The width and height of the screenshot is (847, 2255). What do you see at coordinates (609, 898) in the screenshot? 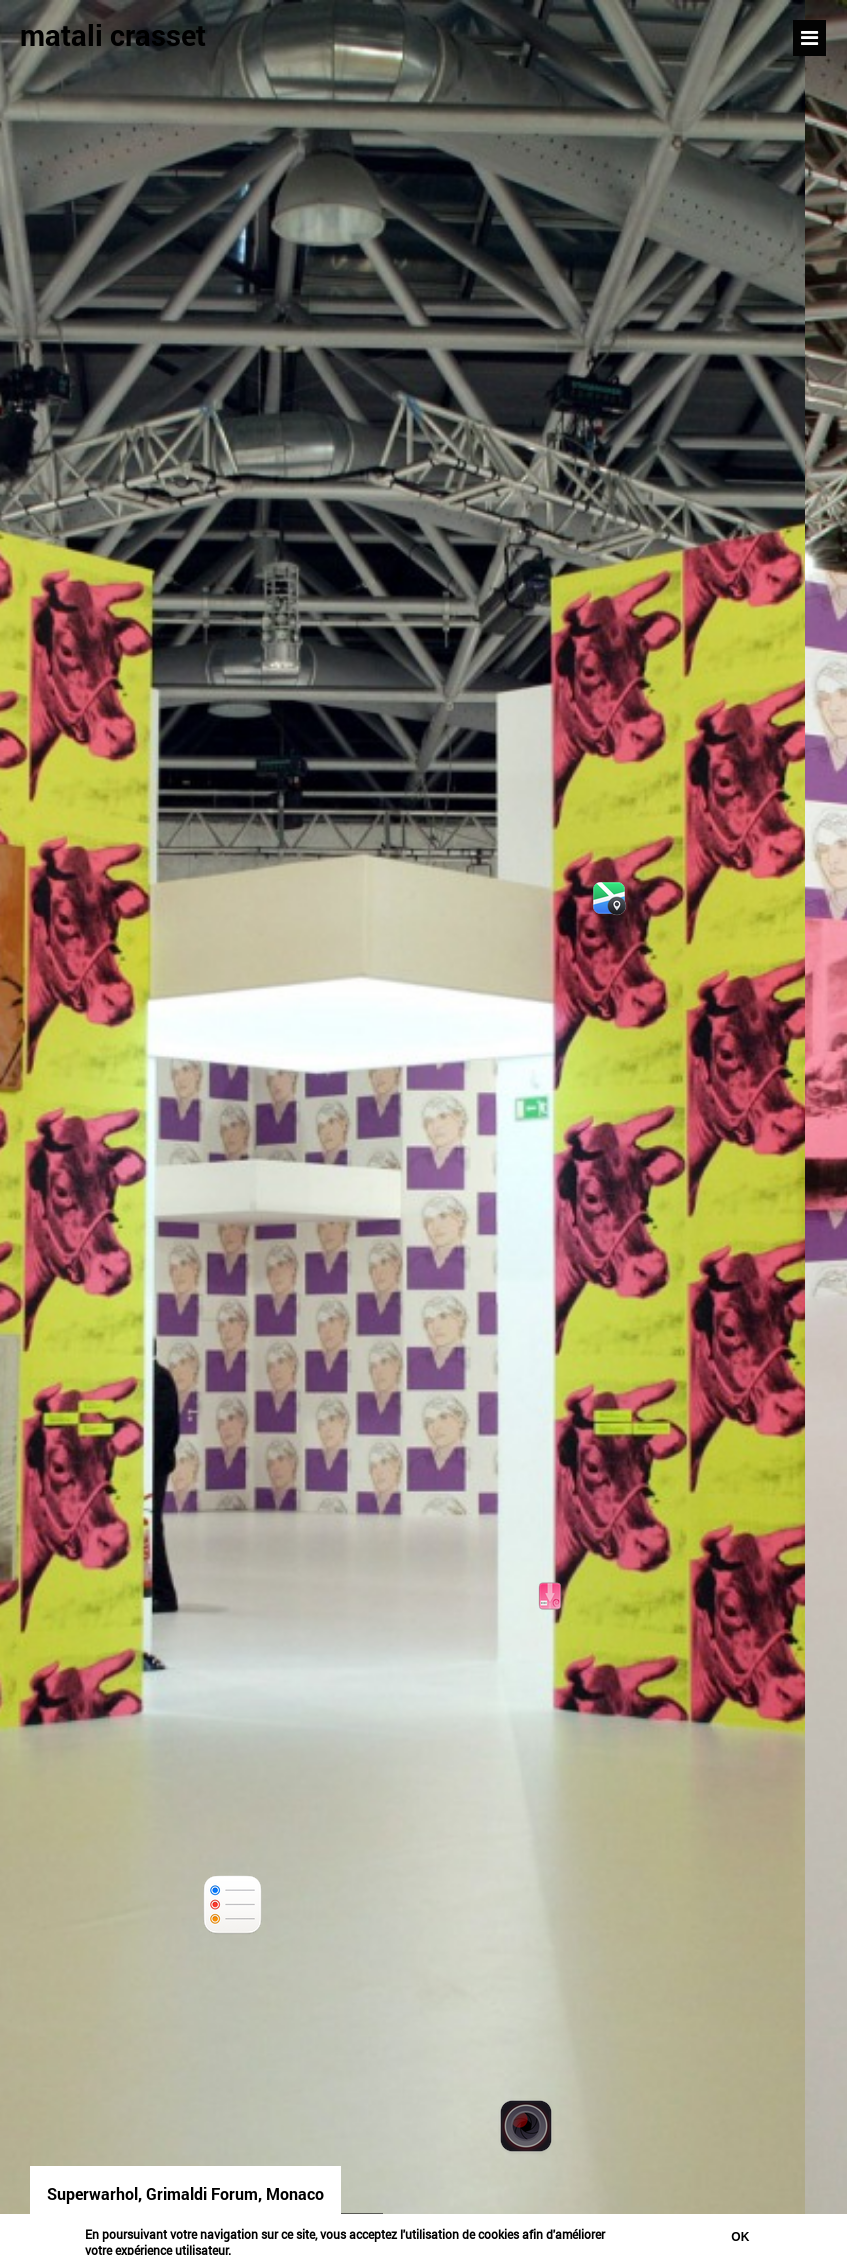
I see `open Google Maps` at bounding box center [609, 898].